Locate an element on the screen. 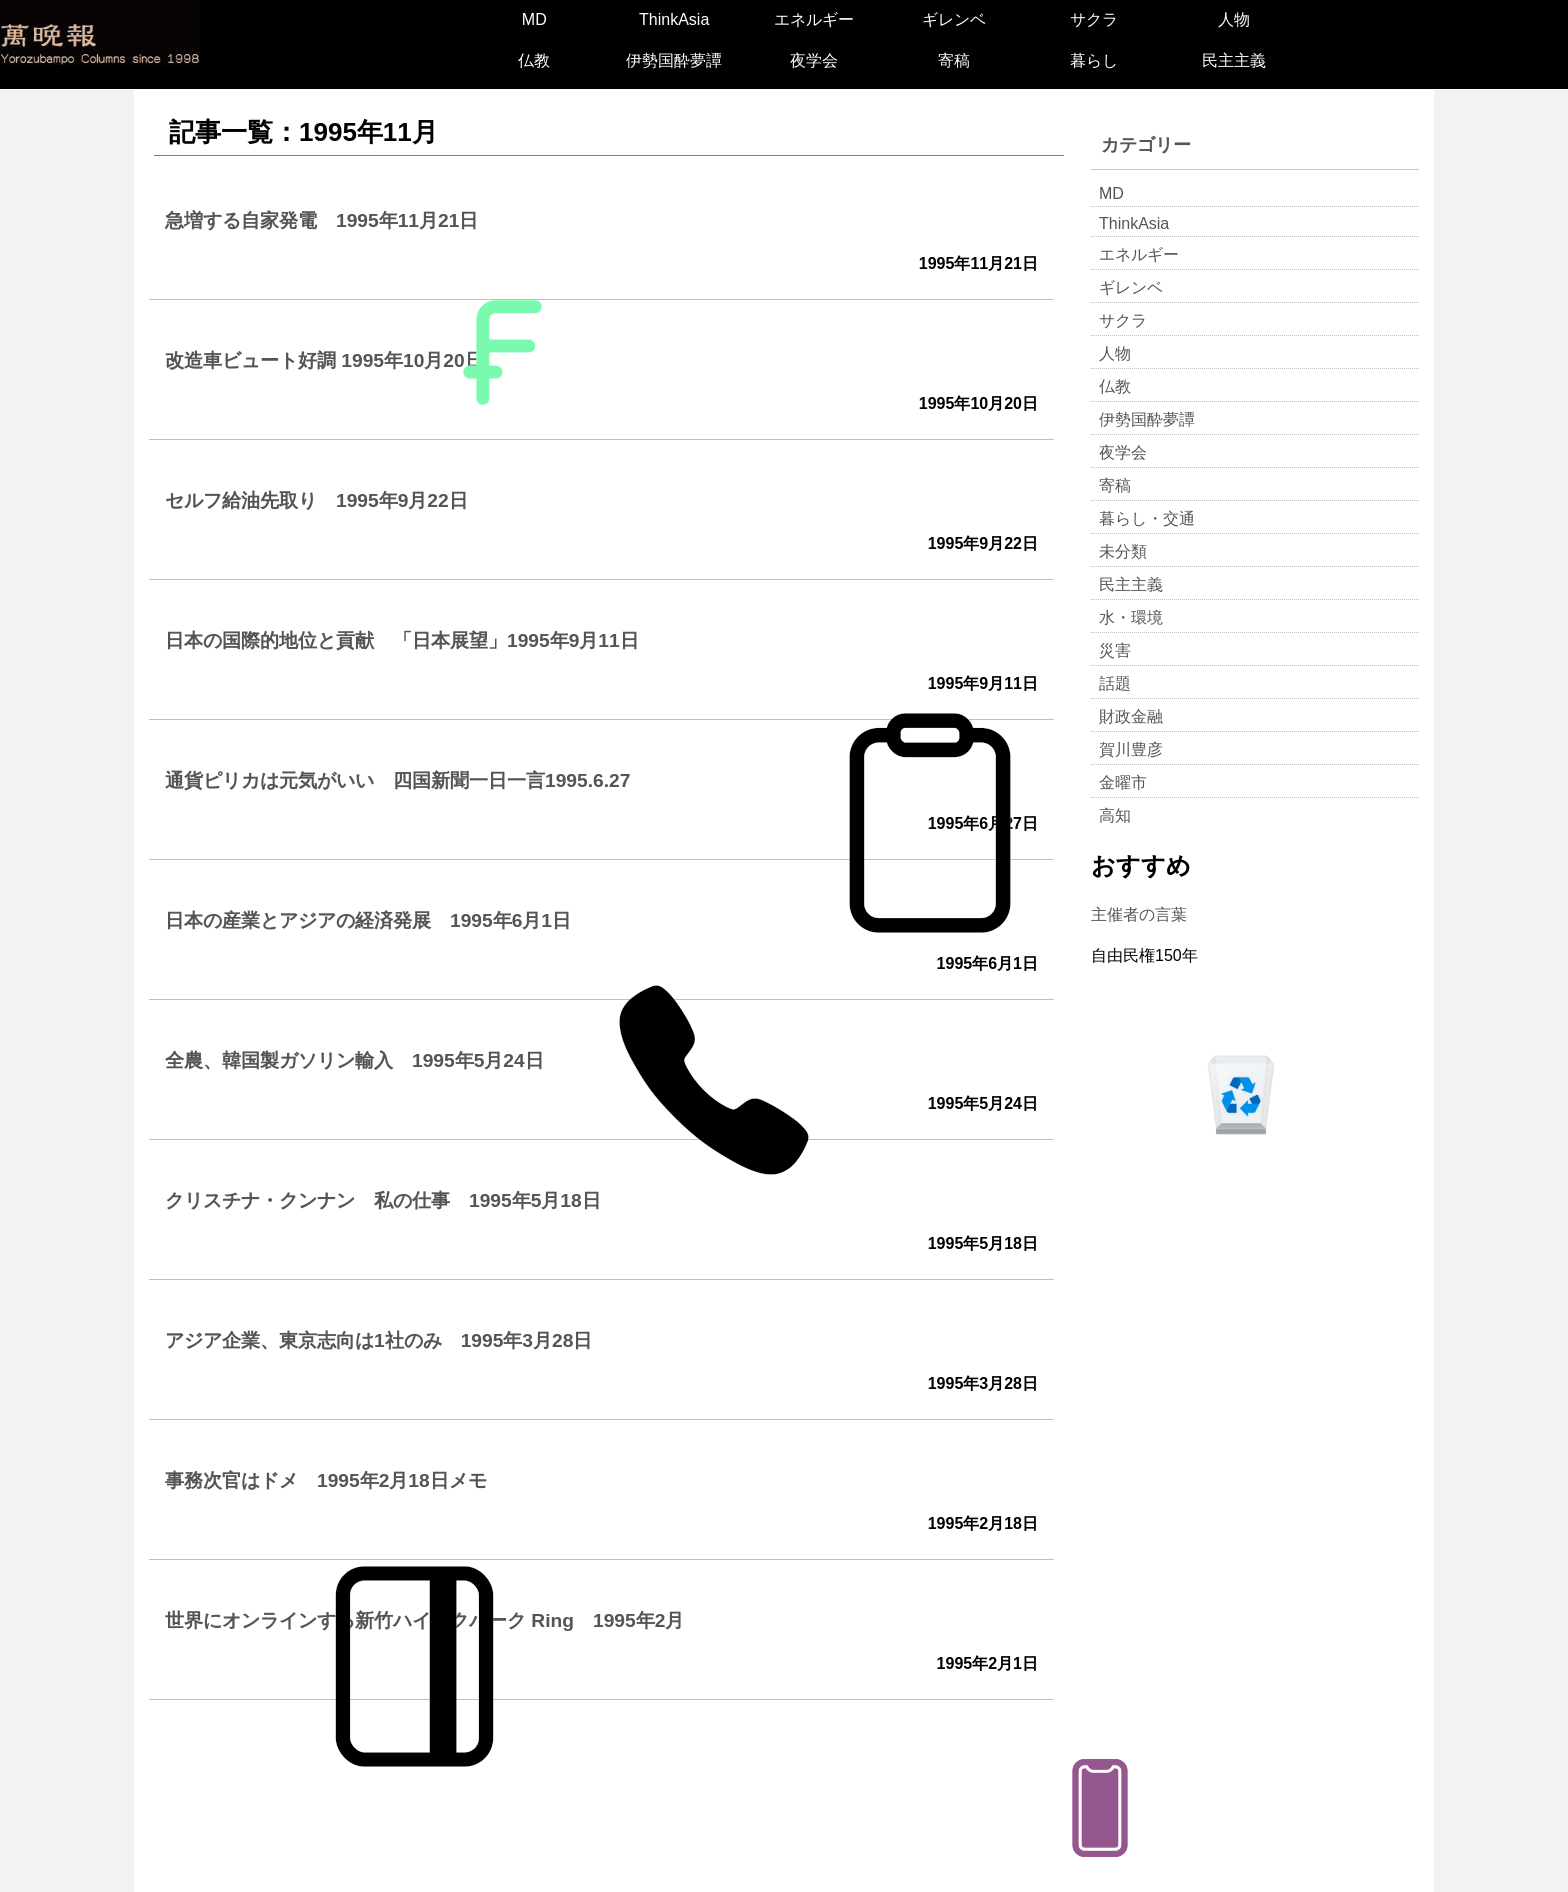  open your journal or diary is located at coordinates (414, 1666).